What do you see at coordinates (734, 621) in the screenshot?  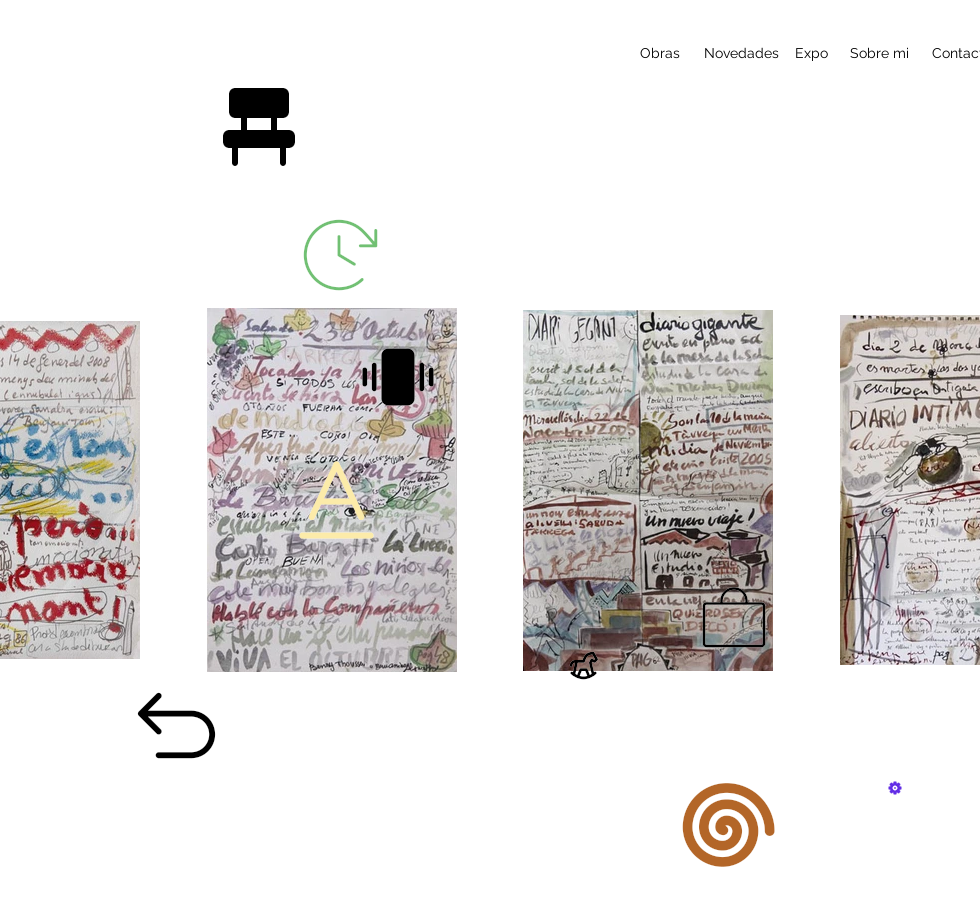 I see `view your shopping bag` at bounding box center [734, 621].